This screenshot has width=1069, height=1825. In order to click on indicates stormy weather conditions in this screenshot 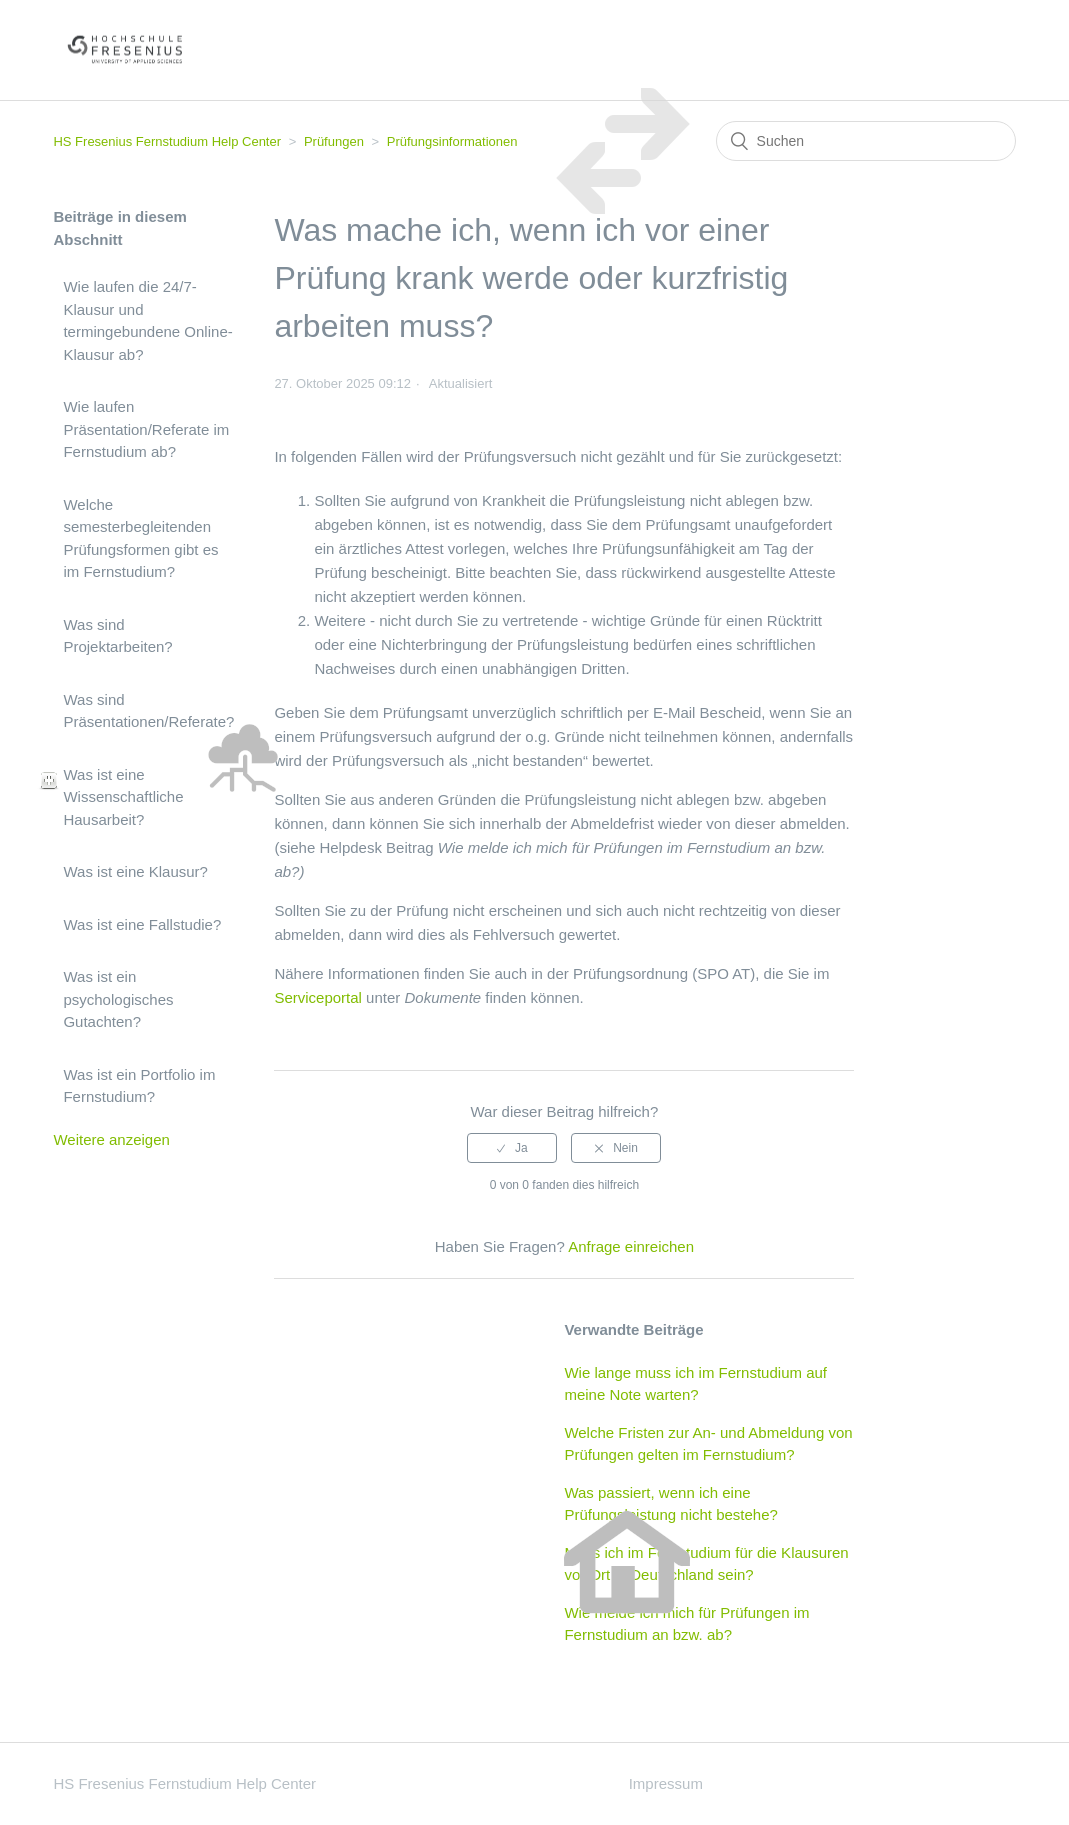, I will do `click(243, 759)`.